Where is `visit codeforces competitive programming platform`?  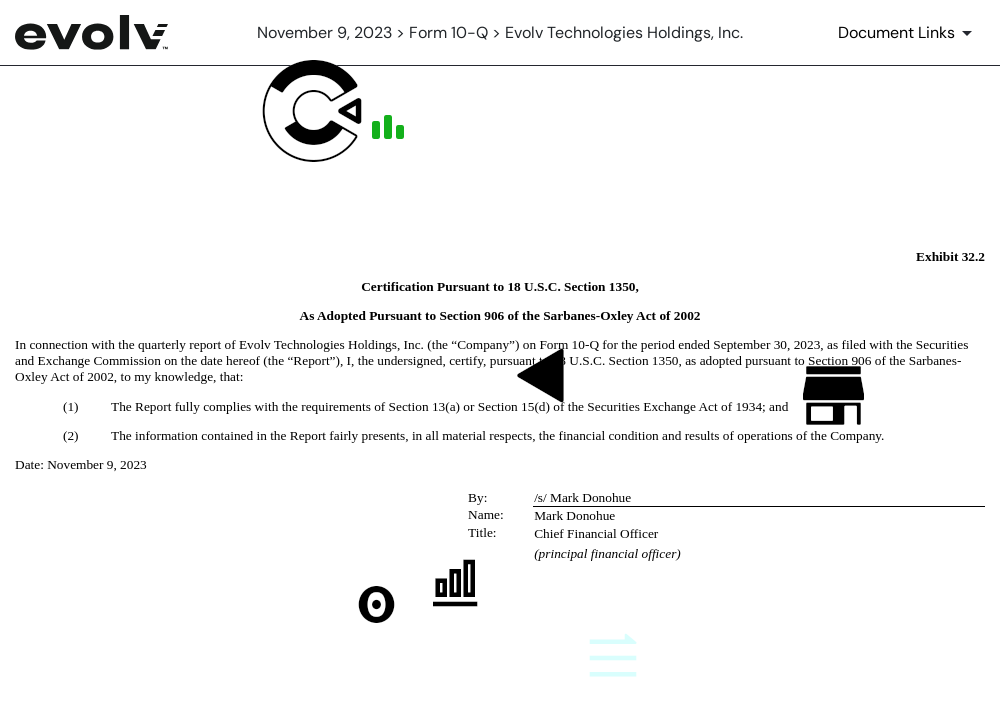
visit codeforces competitive programming platform is located at coordinates (388, 127).